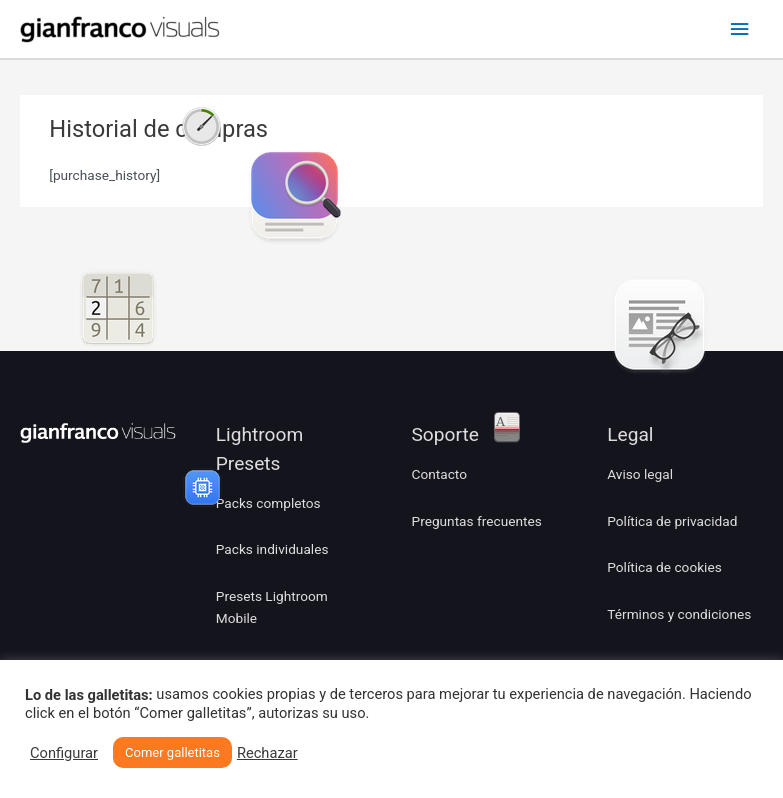  Describe the element at coordinates (294, 195) in the screenshot. I see `open share preview app` at that location.